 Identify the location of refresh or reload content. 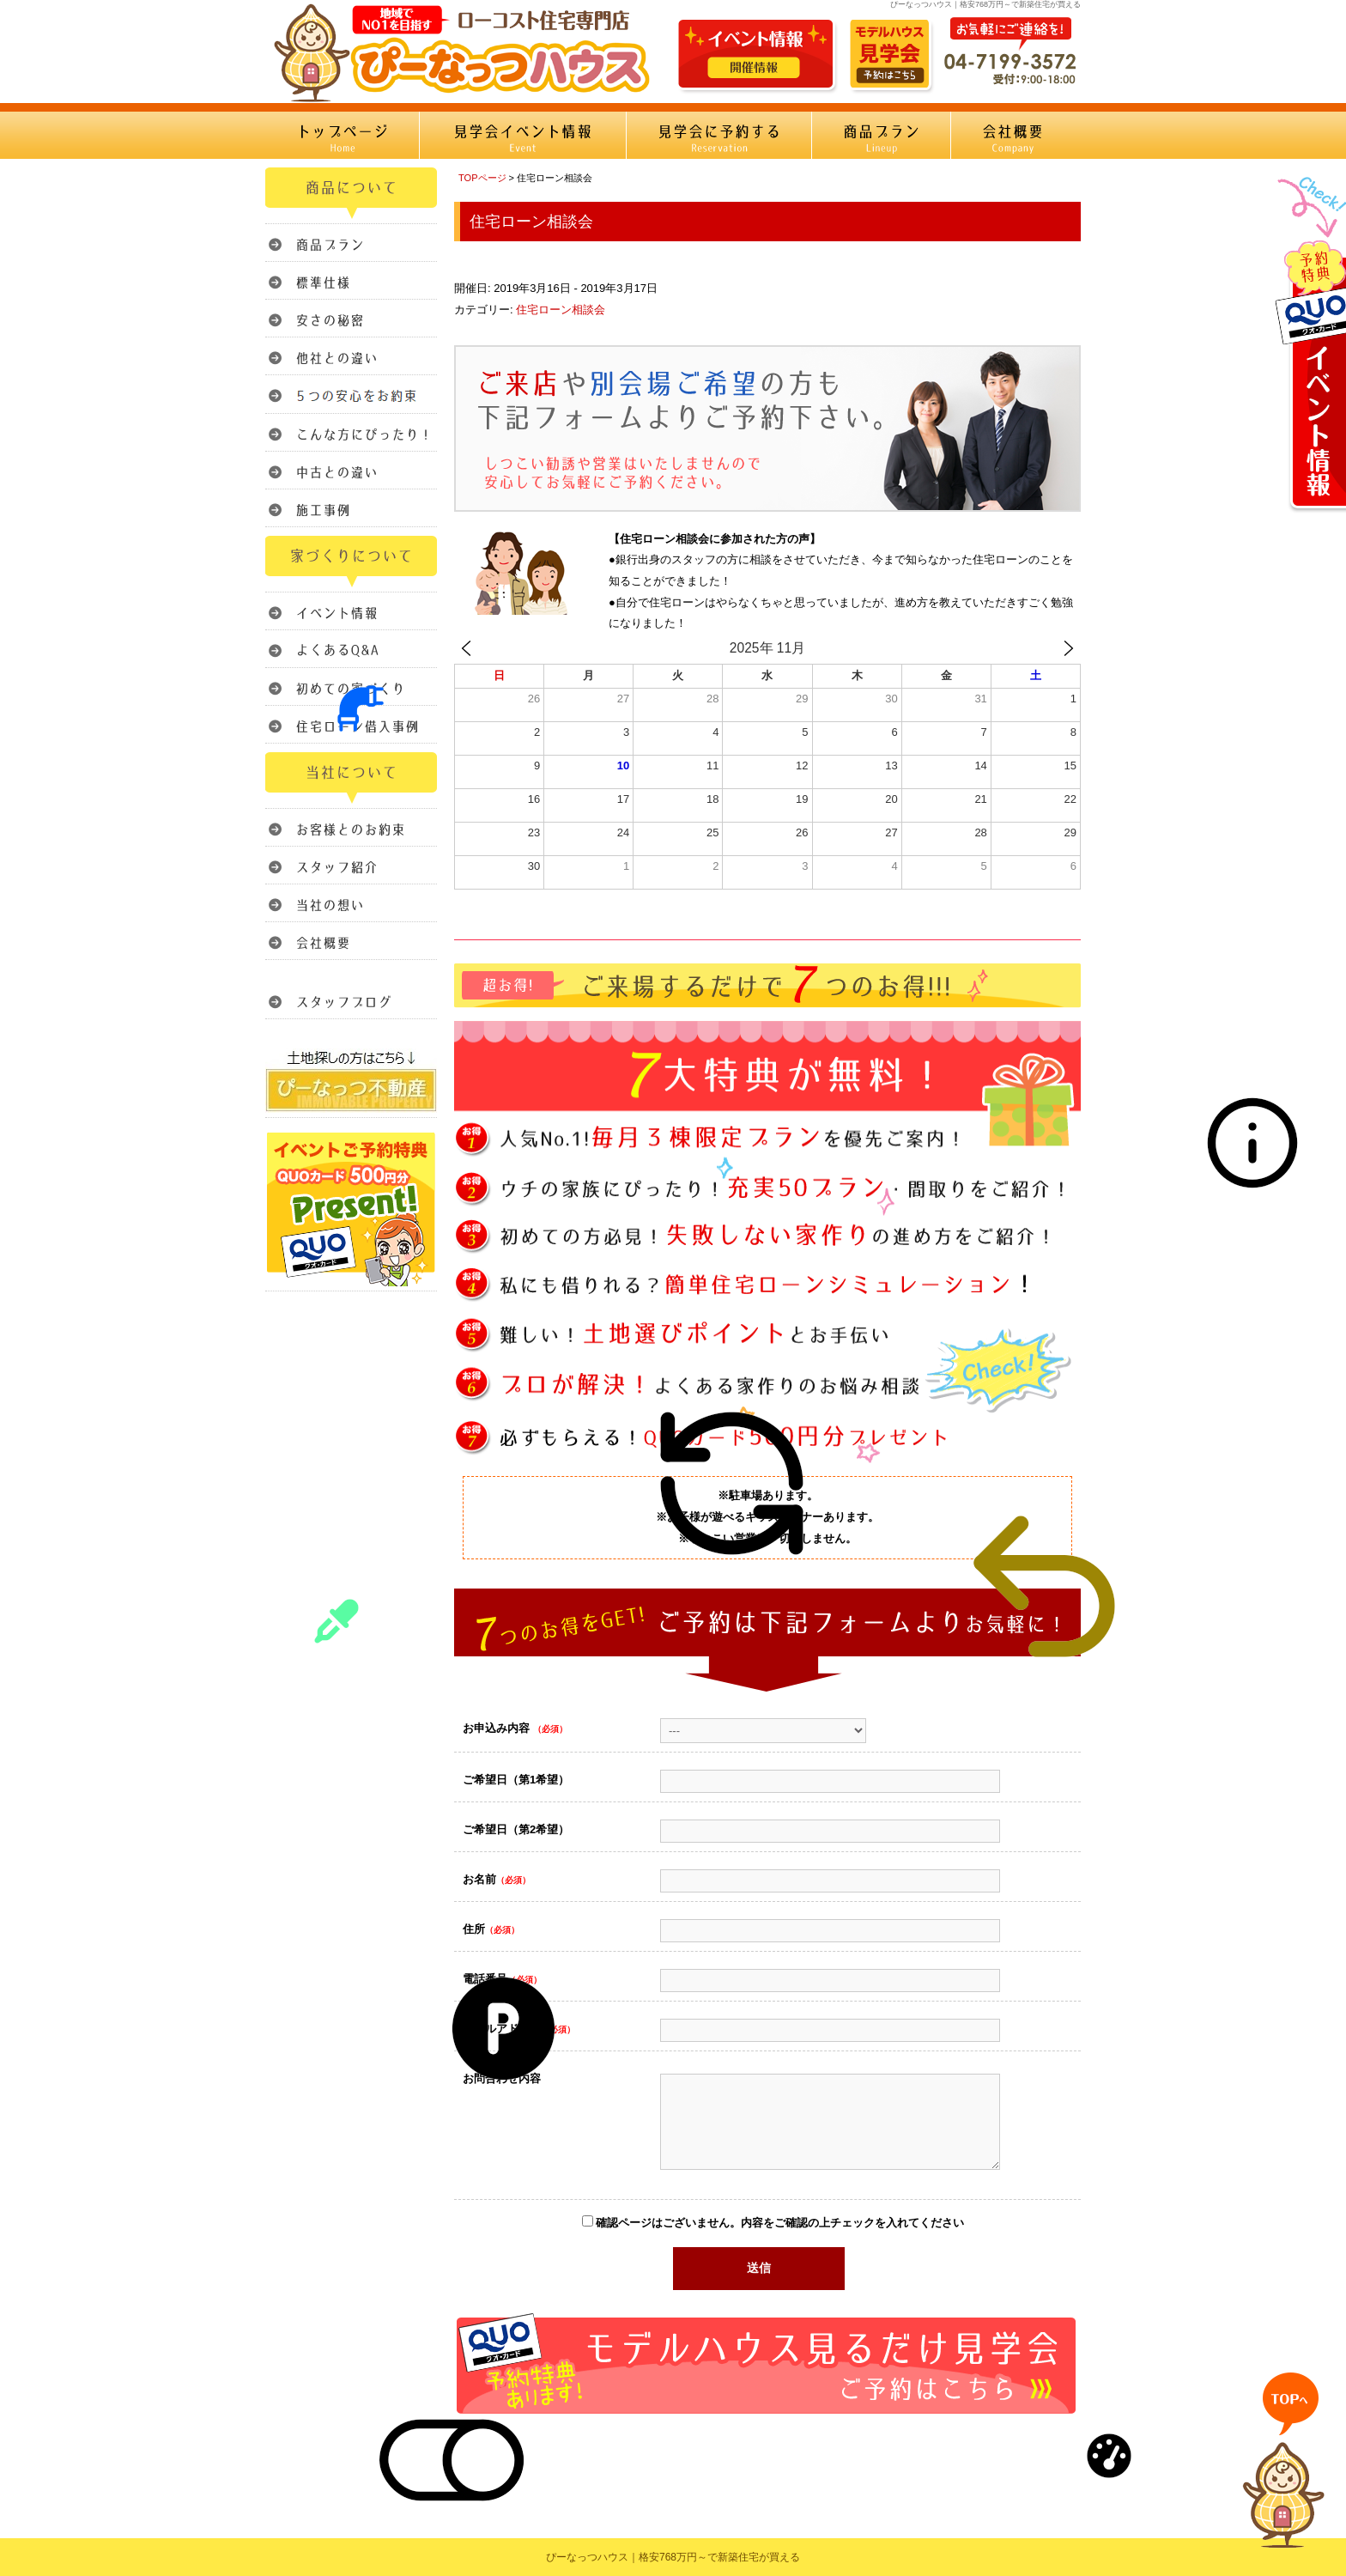
(731, 1483).